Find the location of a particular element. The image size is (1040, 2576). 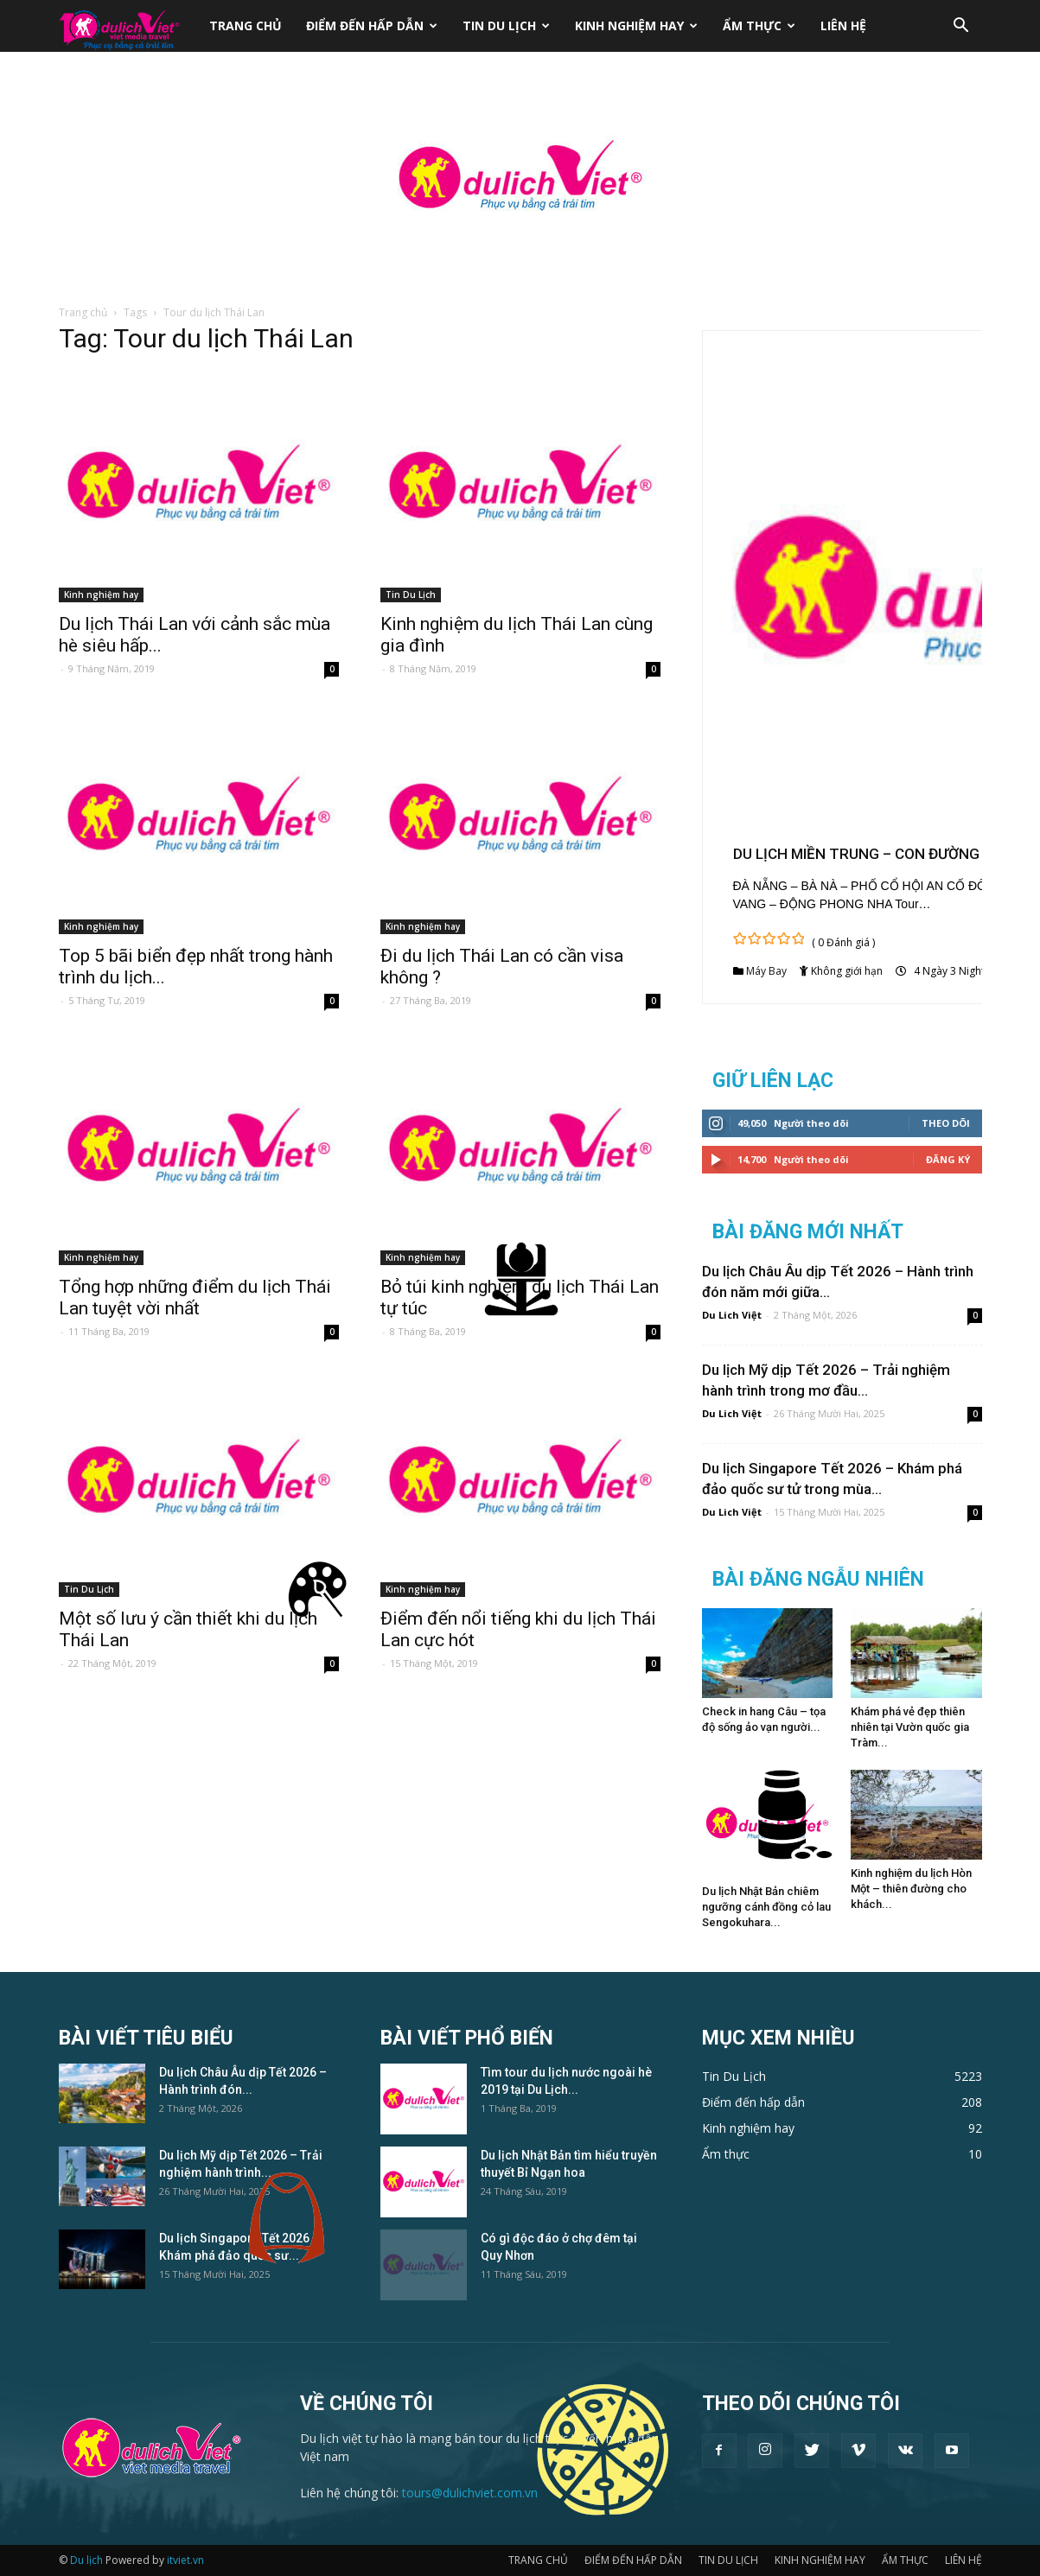

view medication or prescription details is located at coordinates (791, 1815).